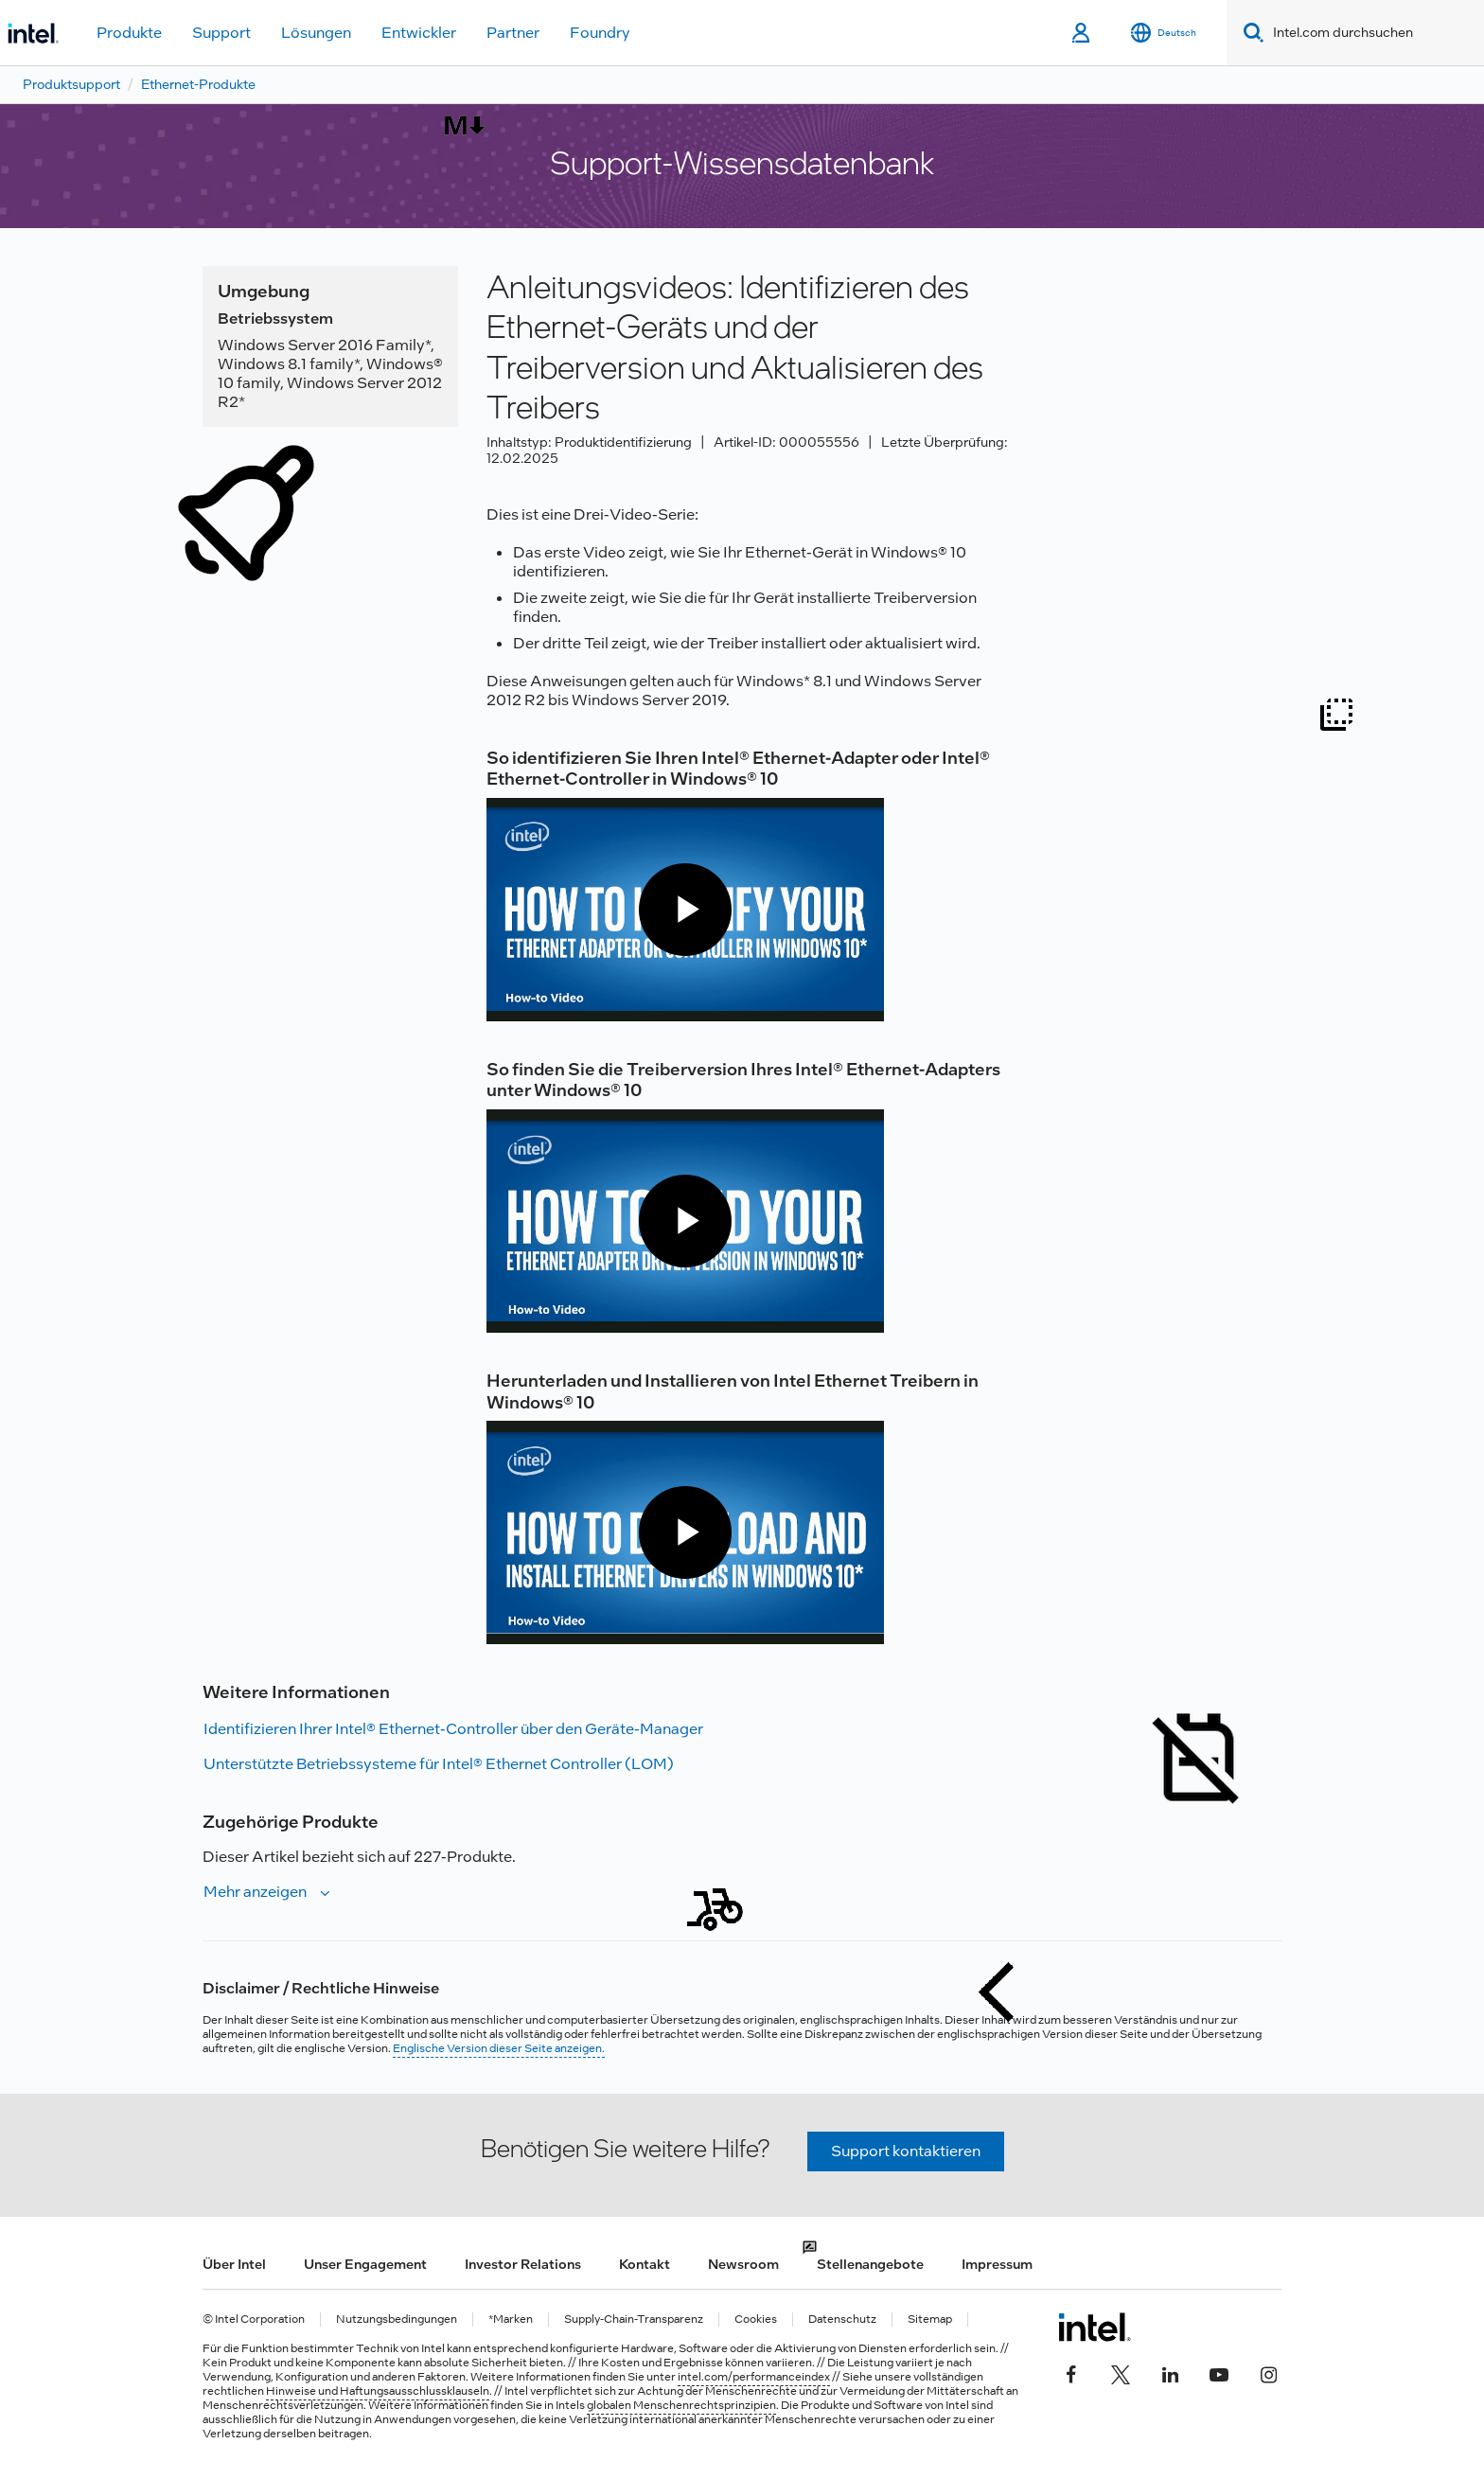 The image size is (1484, 2479). What do you see at coordinates (246, 513) in the screenshot?
I see `view school notifications or alerts` at bounding box center [246, 513].